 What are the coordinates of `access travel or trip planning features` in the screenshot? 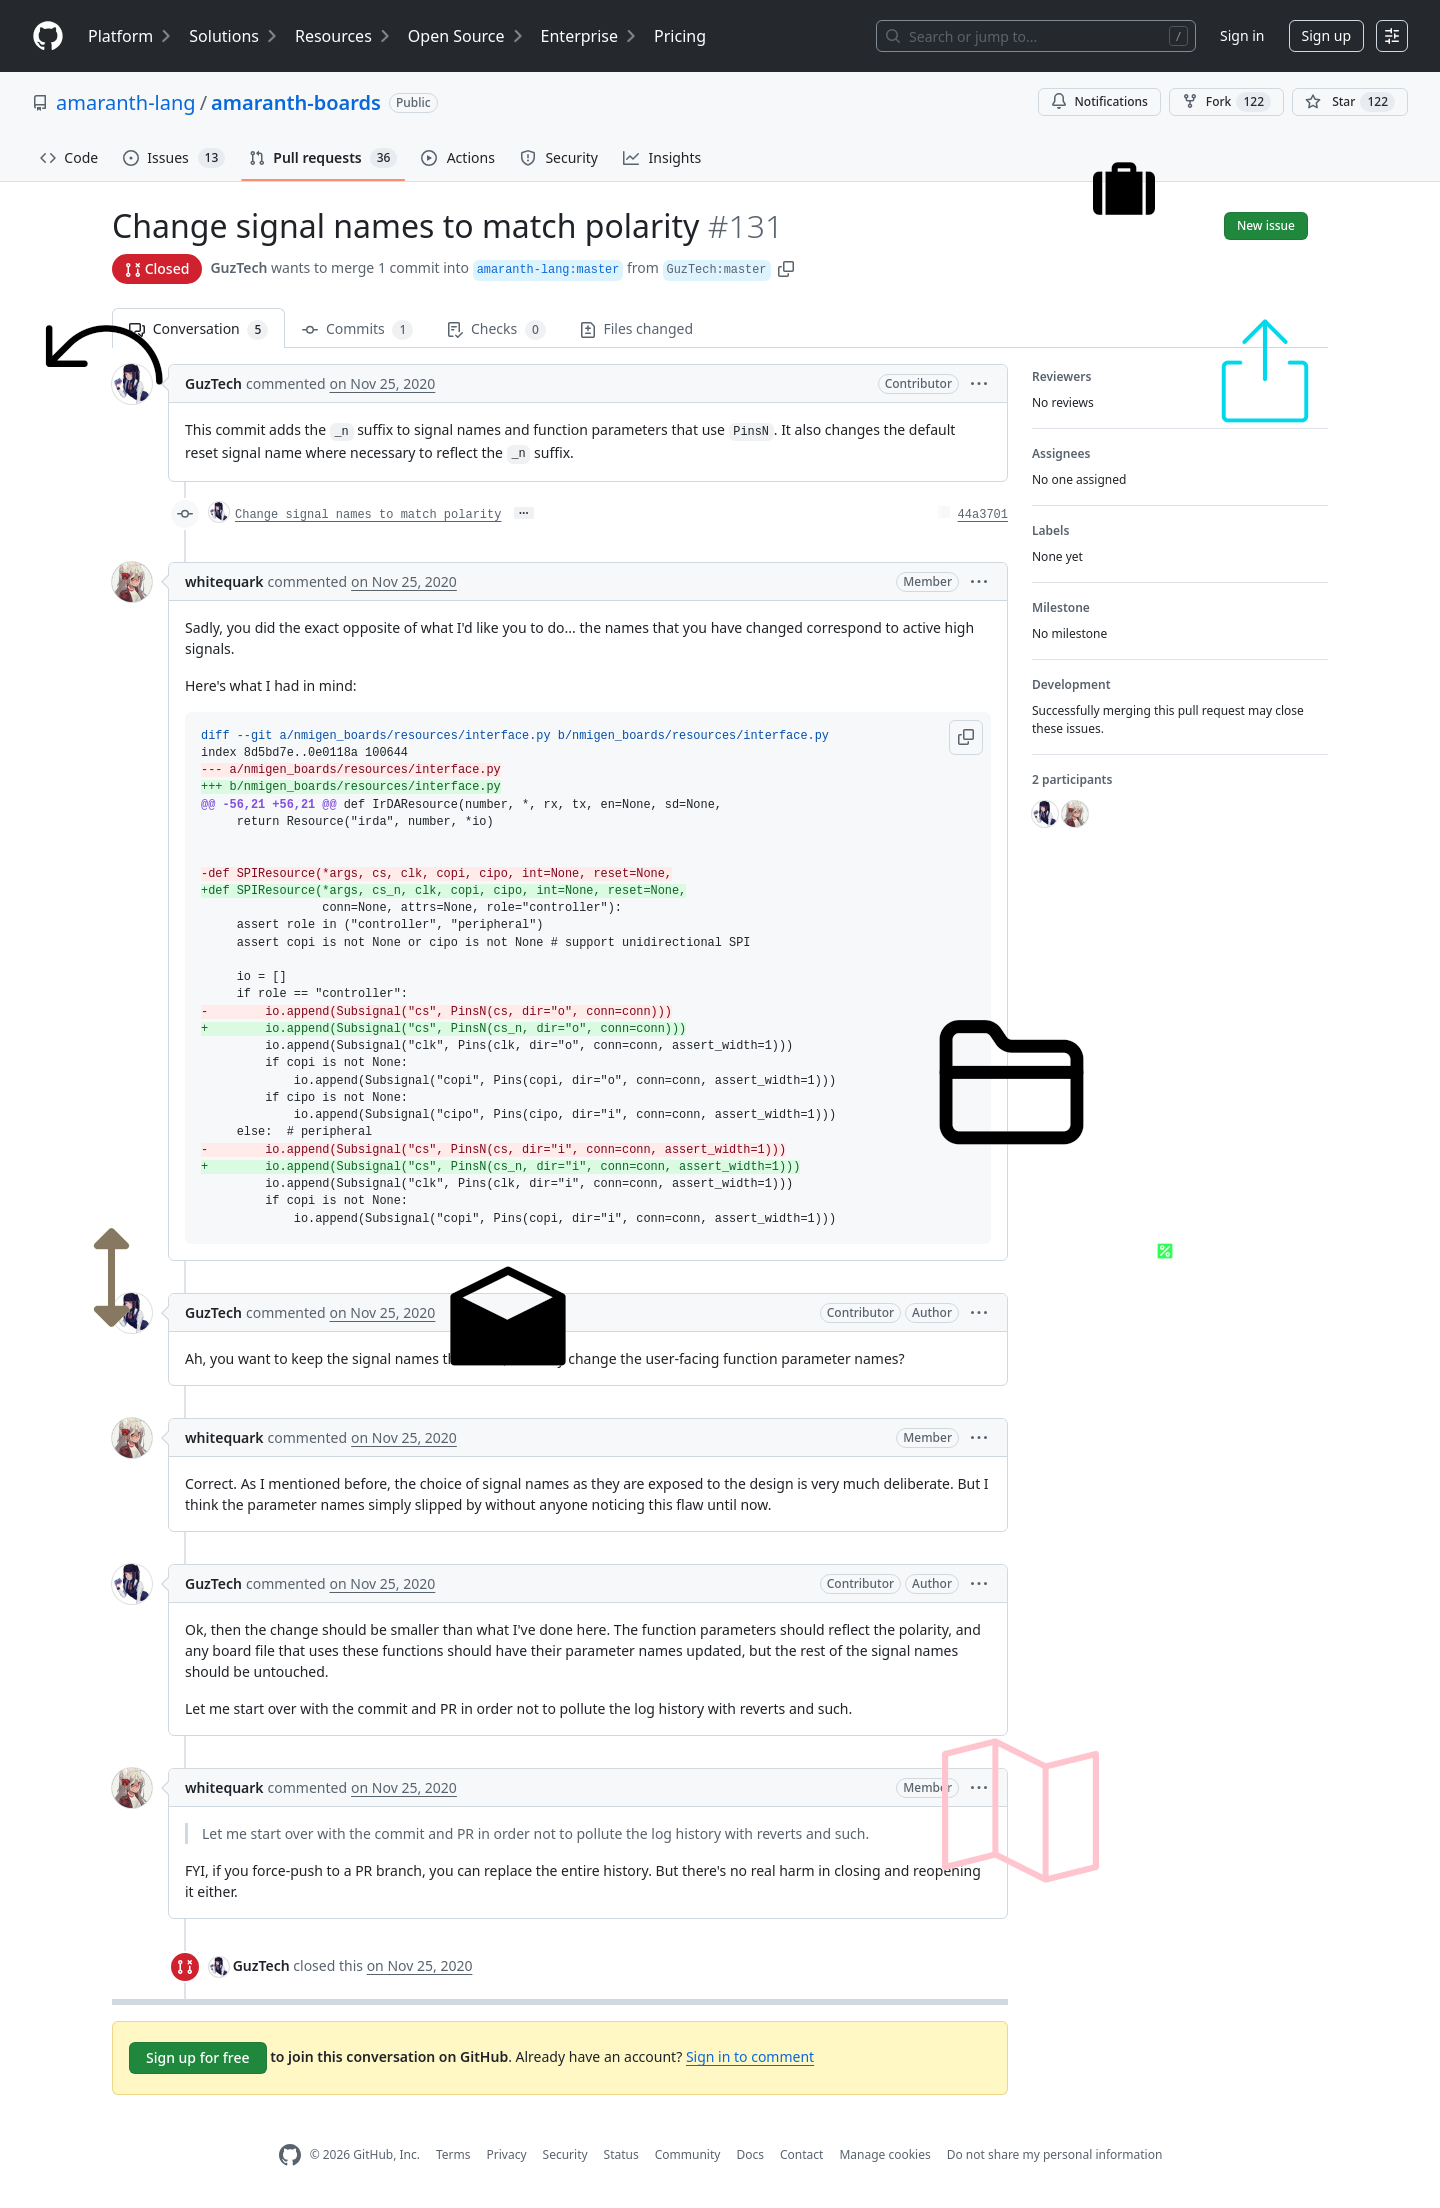 It's located at (1124, 187).